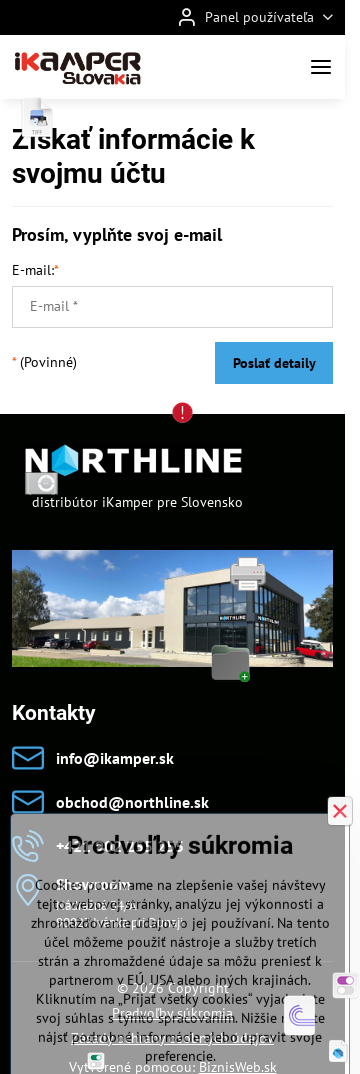  Describe the element at coordinates (41, 477) in the screenshot. I see `iPod shuffle device connected` at that location.